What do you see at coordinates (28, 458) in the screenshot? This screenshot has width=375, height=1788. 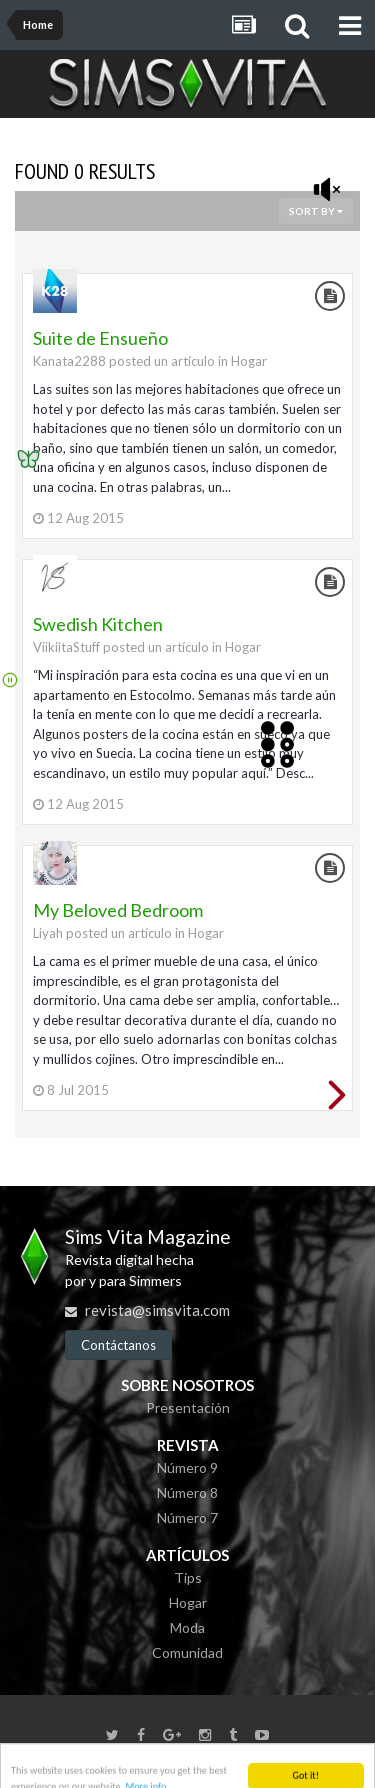 I see `indicates a transformation or metamorphosis feature` at bounding box center [28, 458].